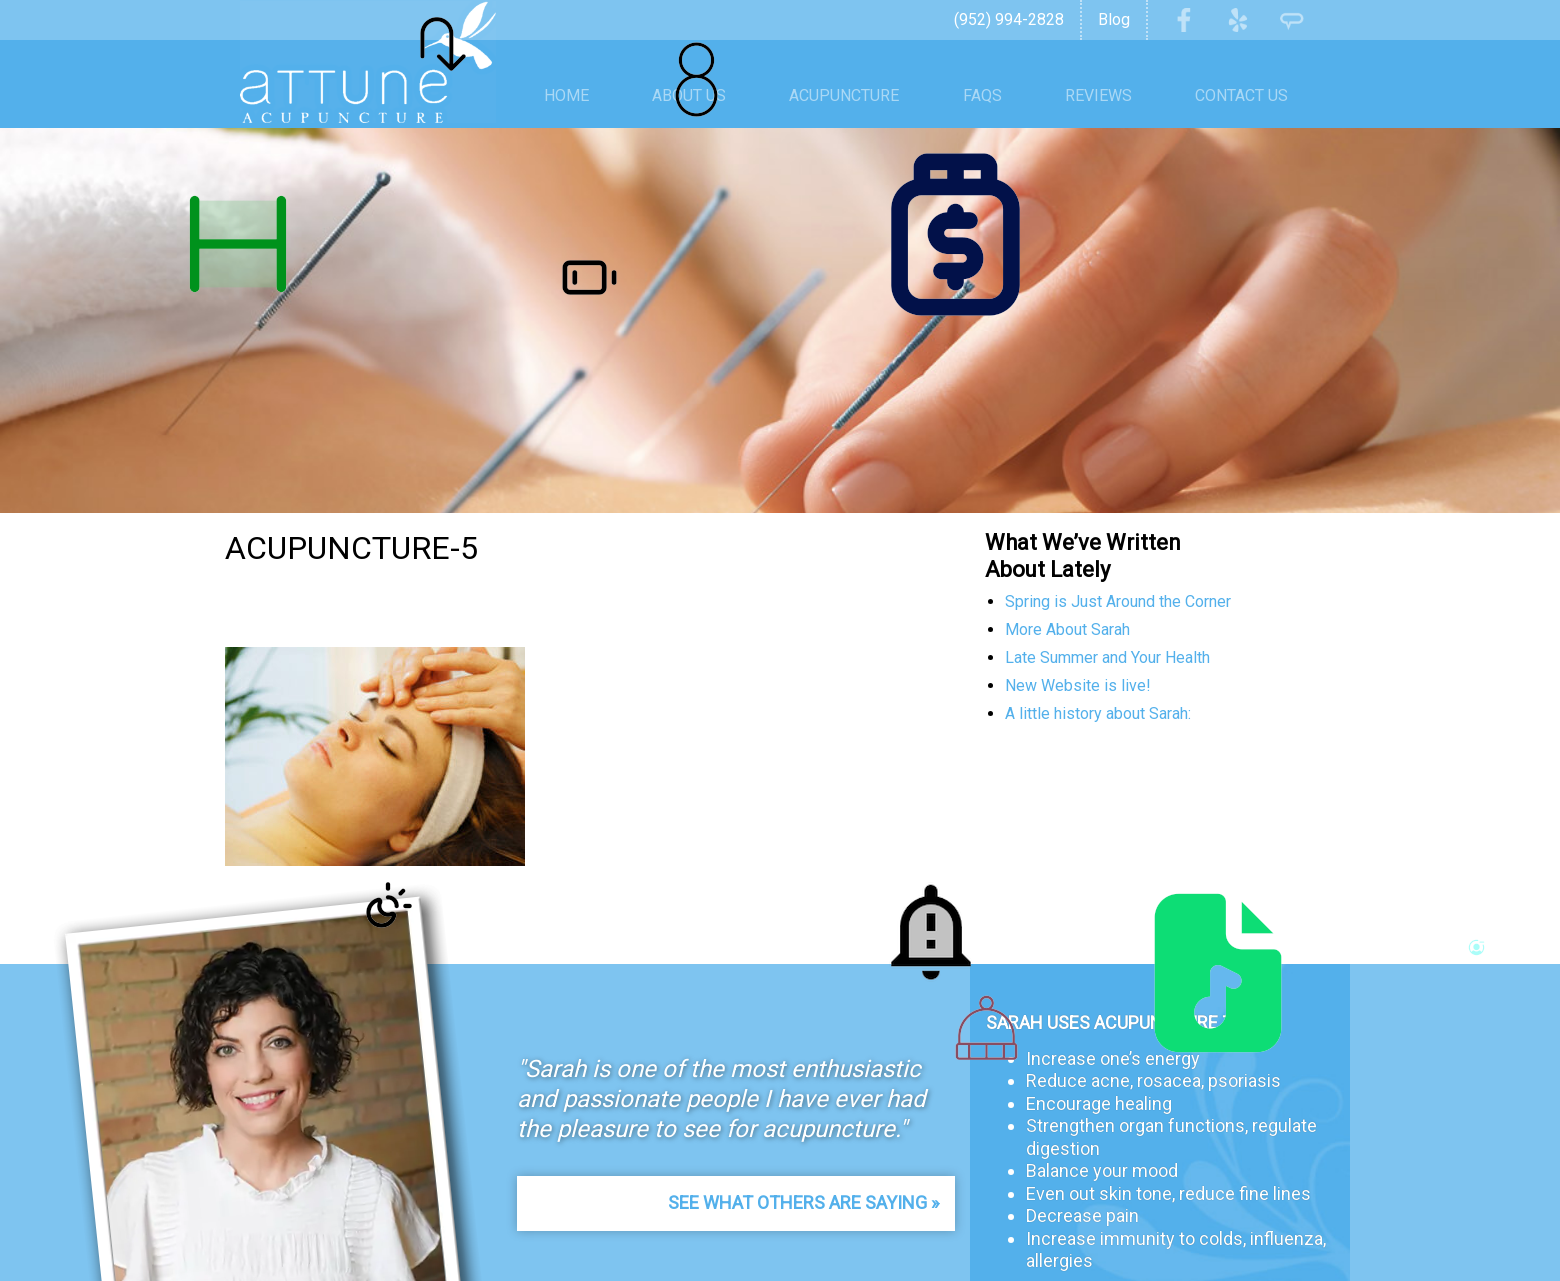  I want to click on open an audio or music file, so click(1218, 973).